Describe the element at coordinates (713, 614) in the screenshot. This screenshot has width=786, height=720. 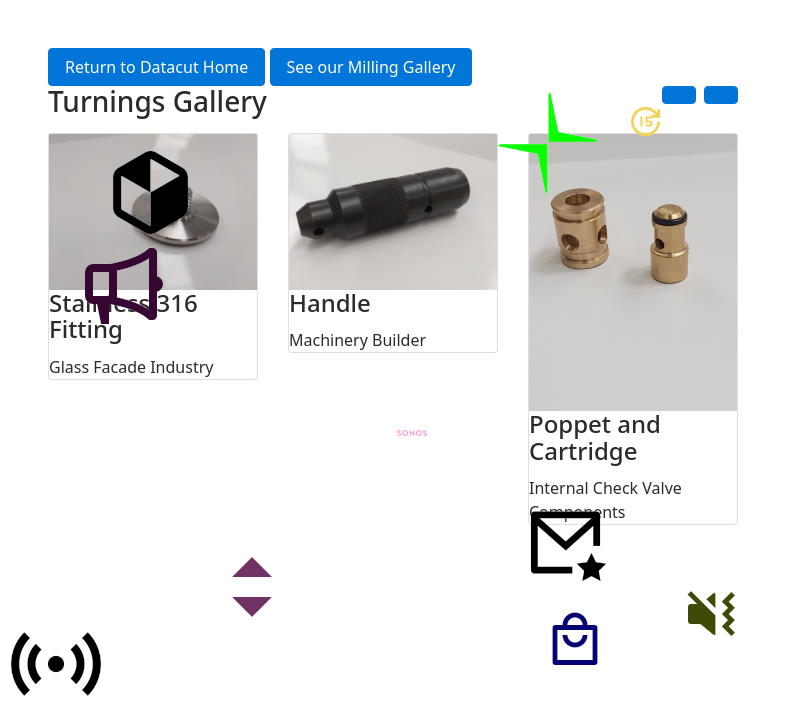
I see `mute sound and enable vibrate mode` at that location.